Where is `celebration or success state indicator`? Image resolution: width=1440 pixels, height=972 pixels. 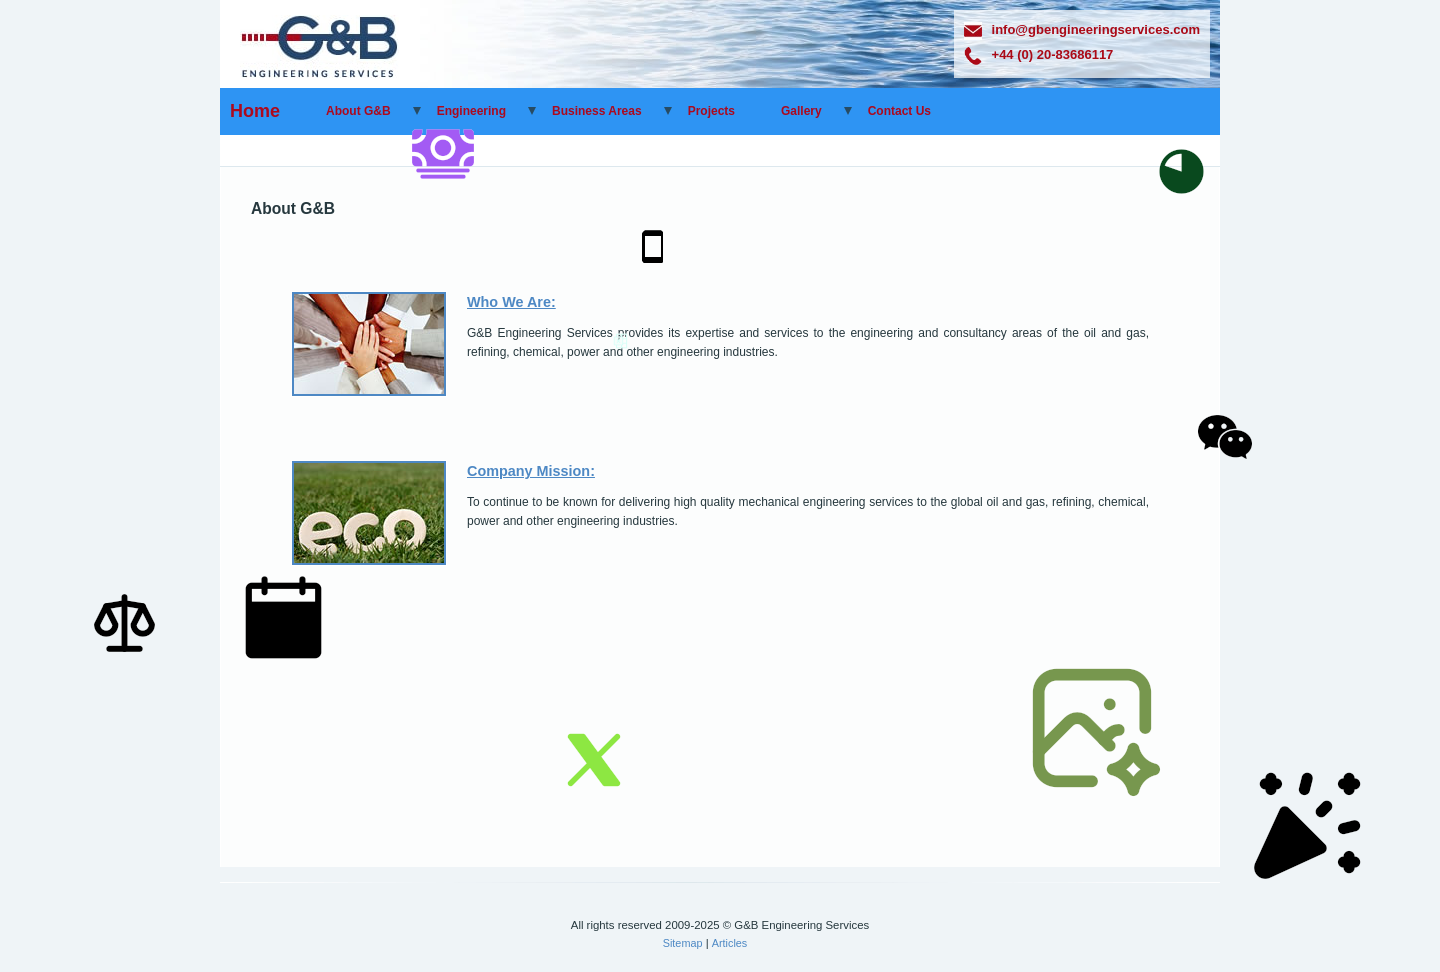
celebration or success state indicator is located at coordinates (1310, 823).